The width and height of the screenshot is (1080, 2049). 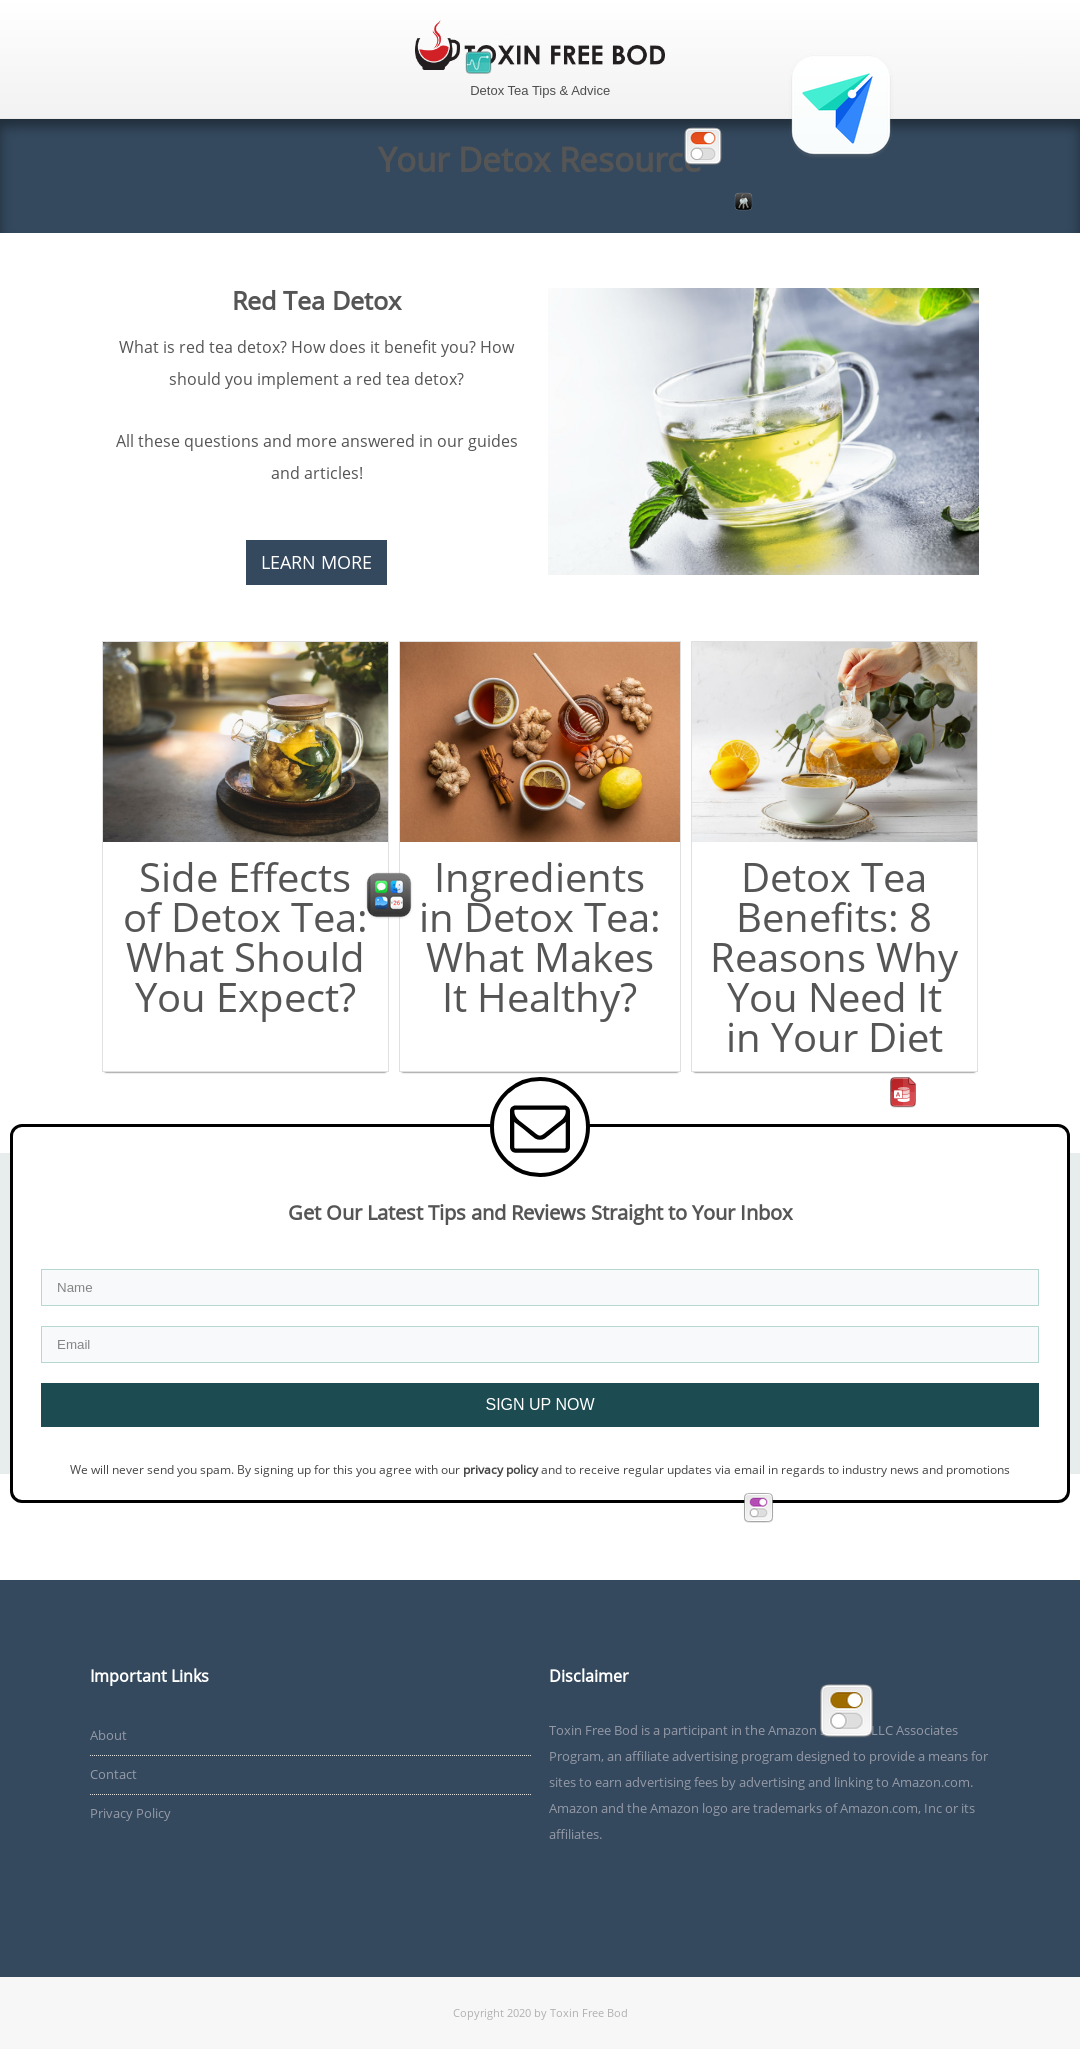 I want to click on preview and browse installed app icons, so click(x=389, y=895).